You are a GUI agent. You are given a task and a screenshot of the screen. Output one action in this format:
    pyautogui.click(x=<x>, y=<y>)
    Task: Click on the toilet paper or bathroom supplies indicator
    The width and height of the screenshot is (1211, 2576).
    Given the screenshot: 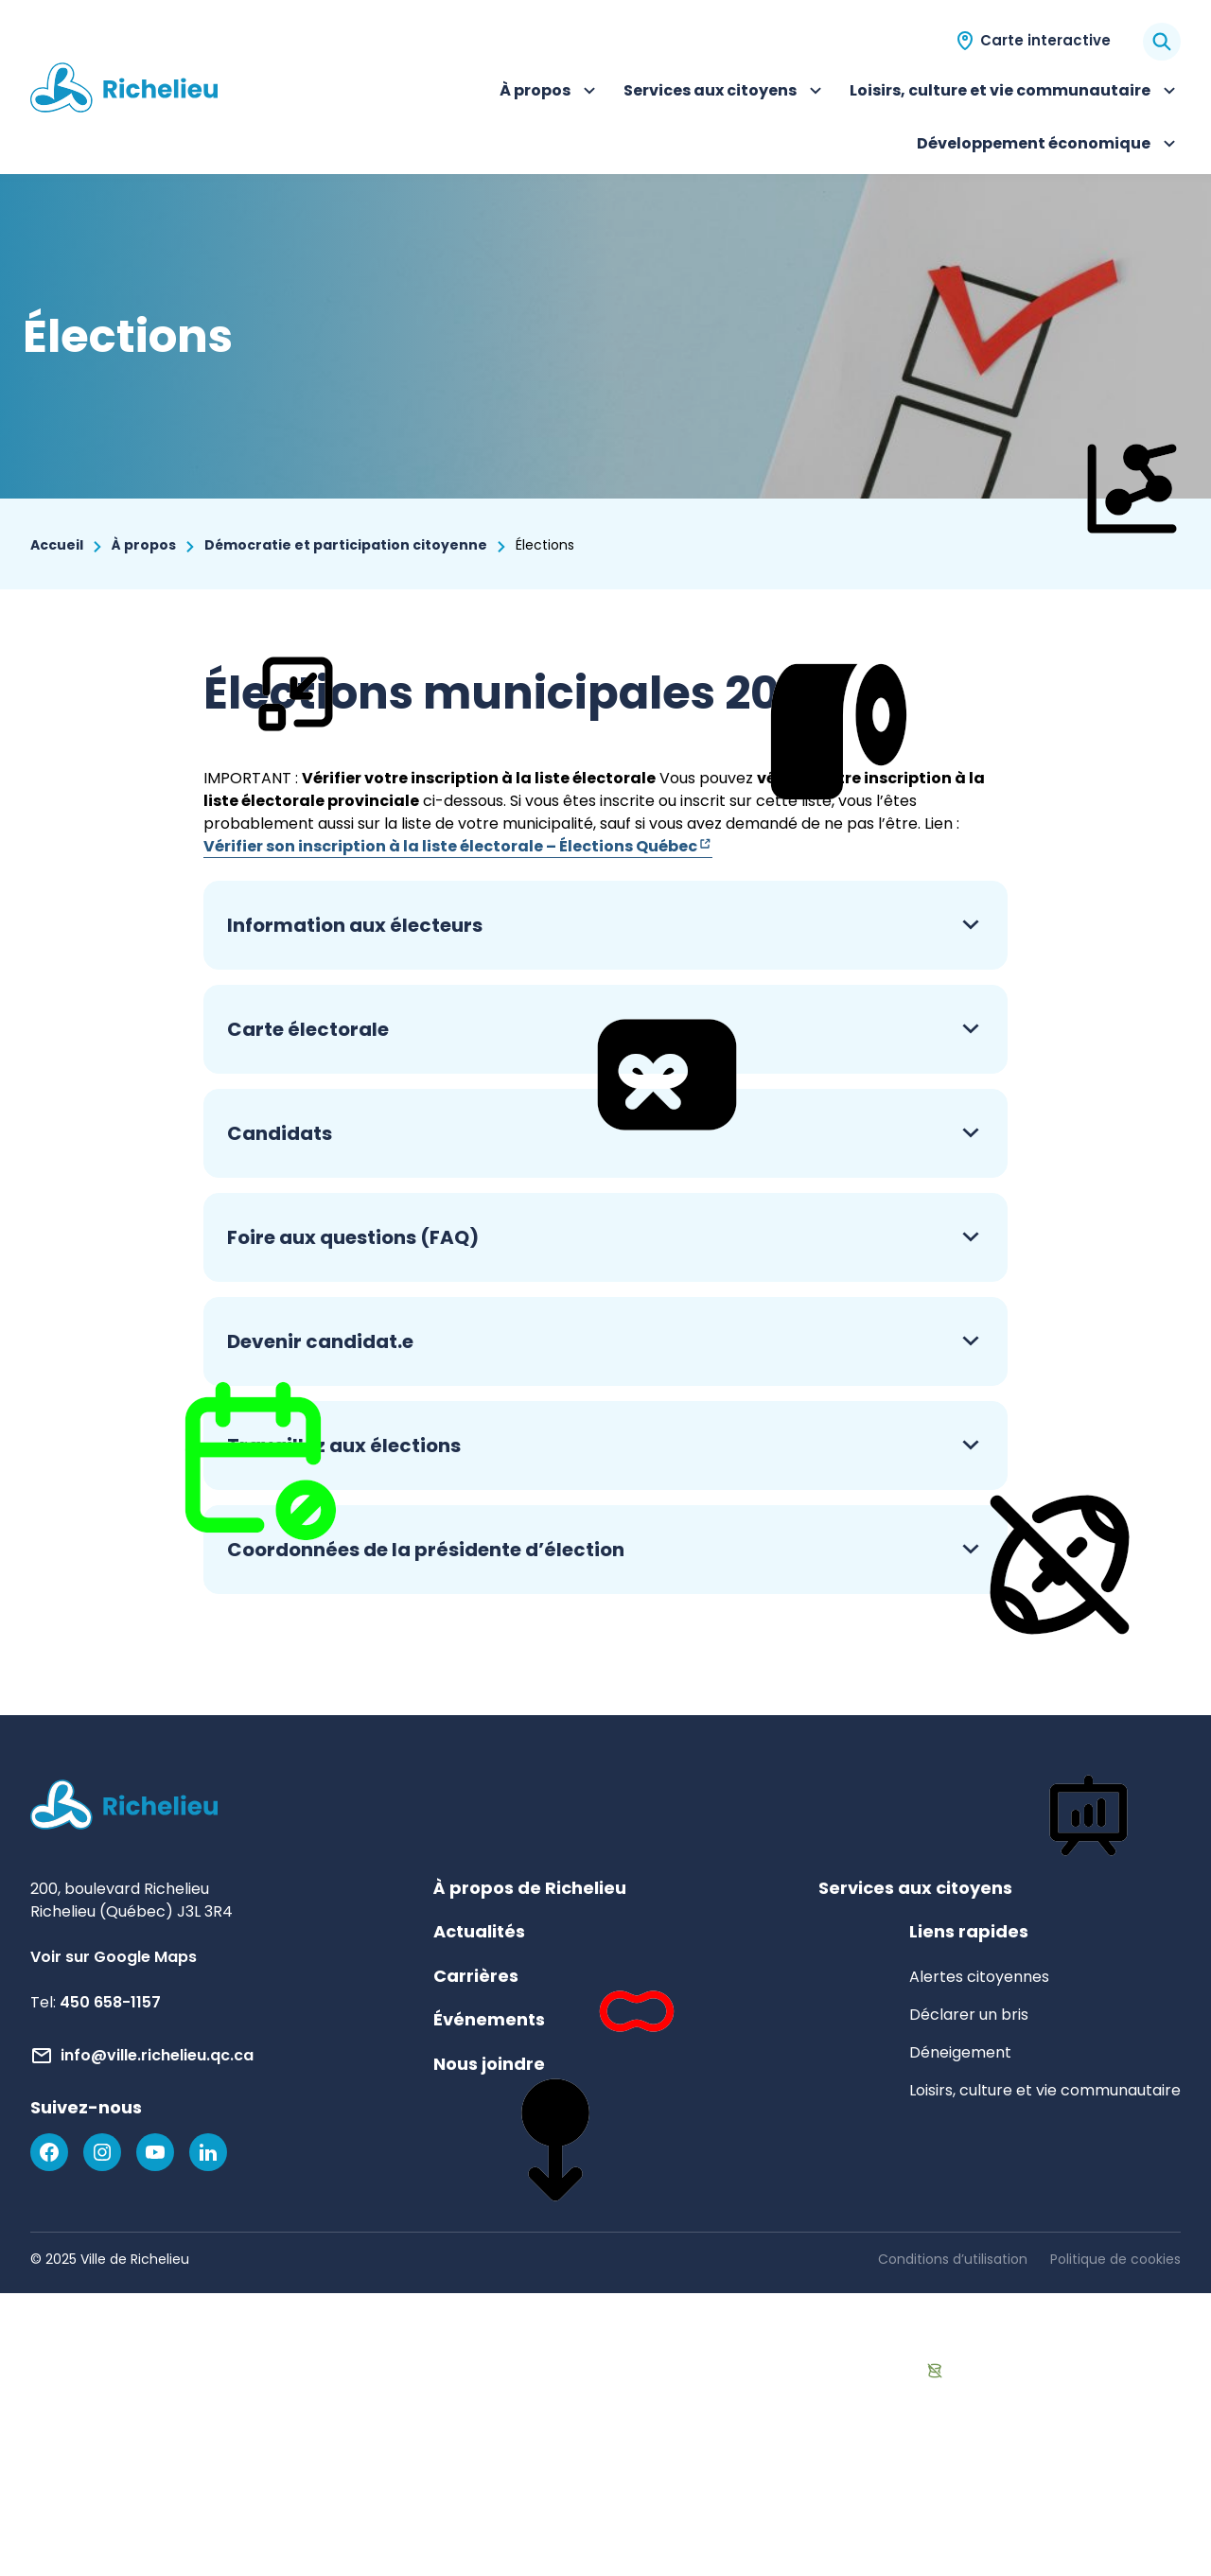 What is the action you would take?
    pyautogui.click(x=838, y=723)
    